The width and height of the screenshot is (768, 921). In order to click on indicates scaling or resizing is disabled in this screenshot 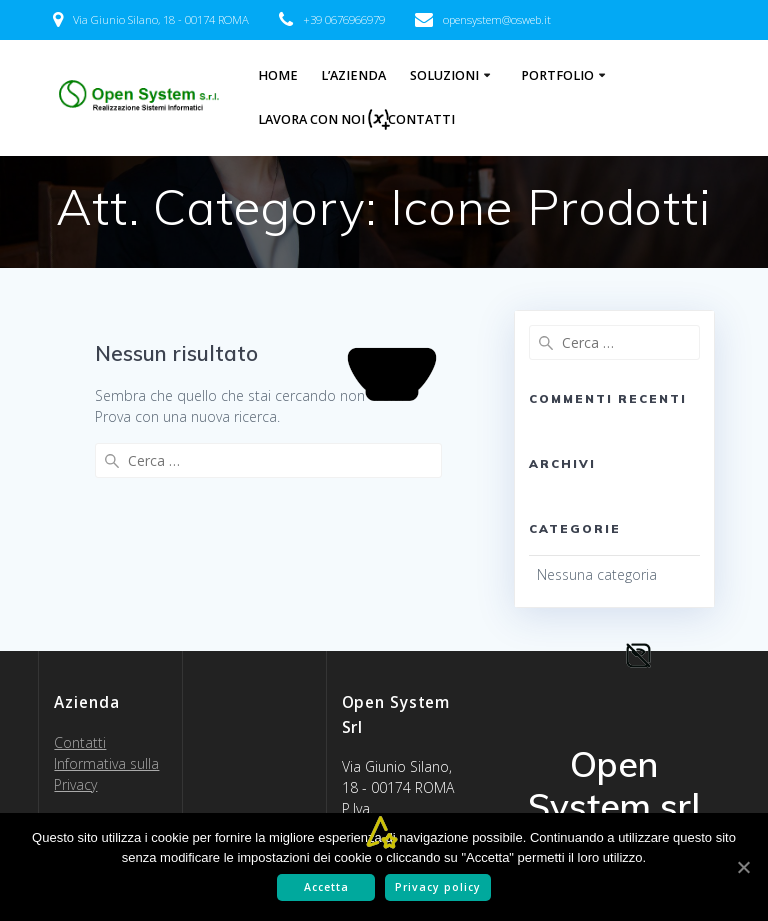, I will do `click(638, 655)`.